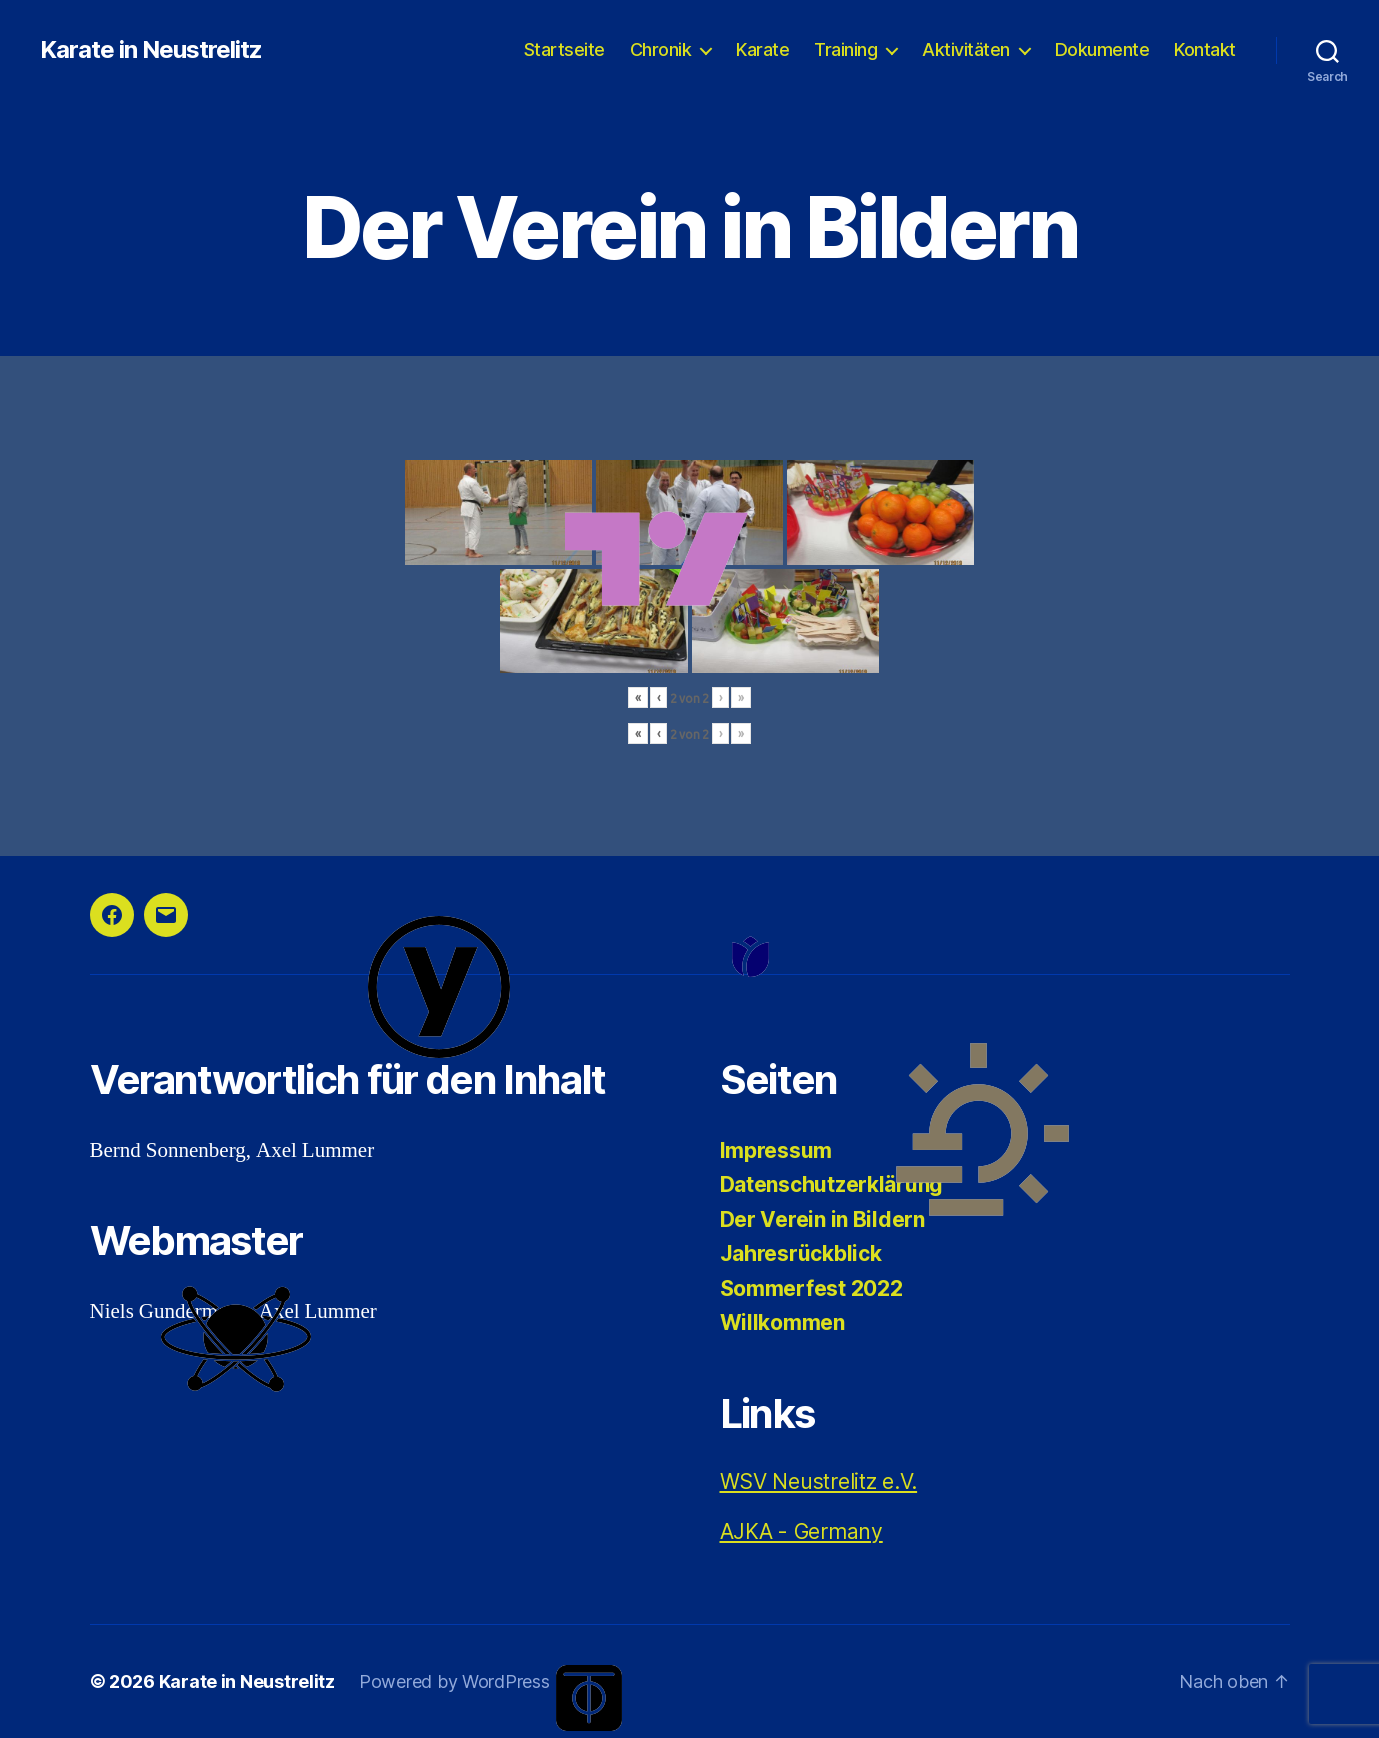 Image resolution: width=1379 pixels, height=1738 pixels. Describe the element at coordinates (750, 956) in the screenshot. I see `access nature or garden-related features` at that location.